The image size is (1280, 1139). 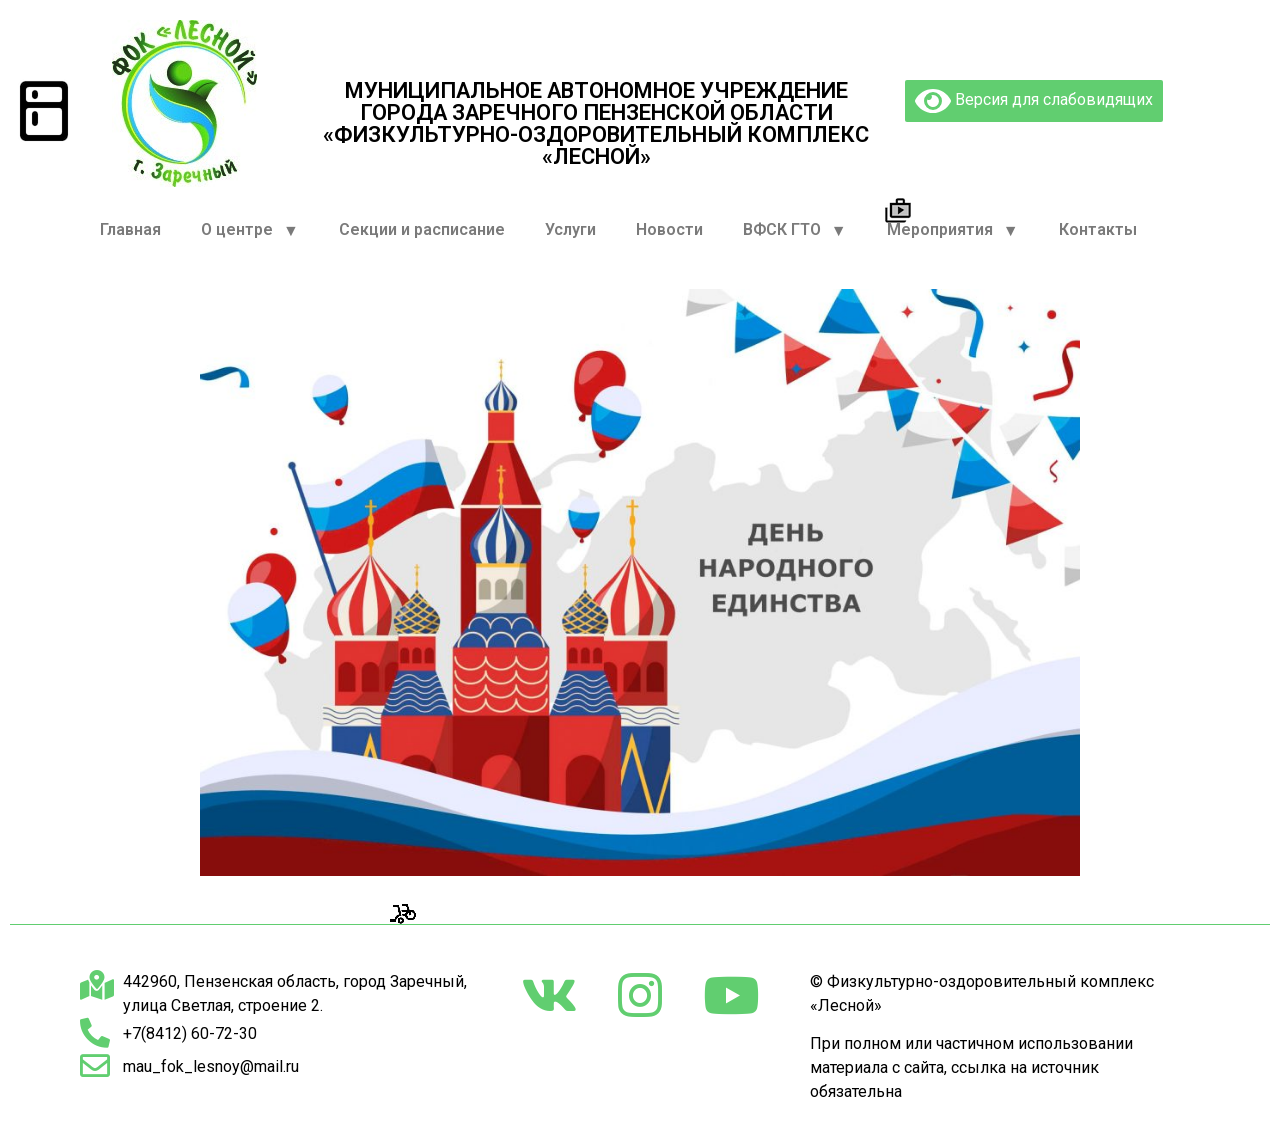 What do you see at coordinates (44, 111) in the screenshot?
I see `access kitchen appliance controls` at bounding box center [44, 111].